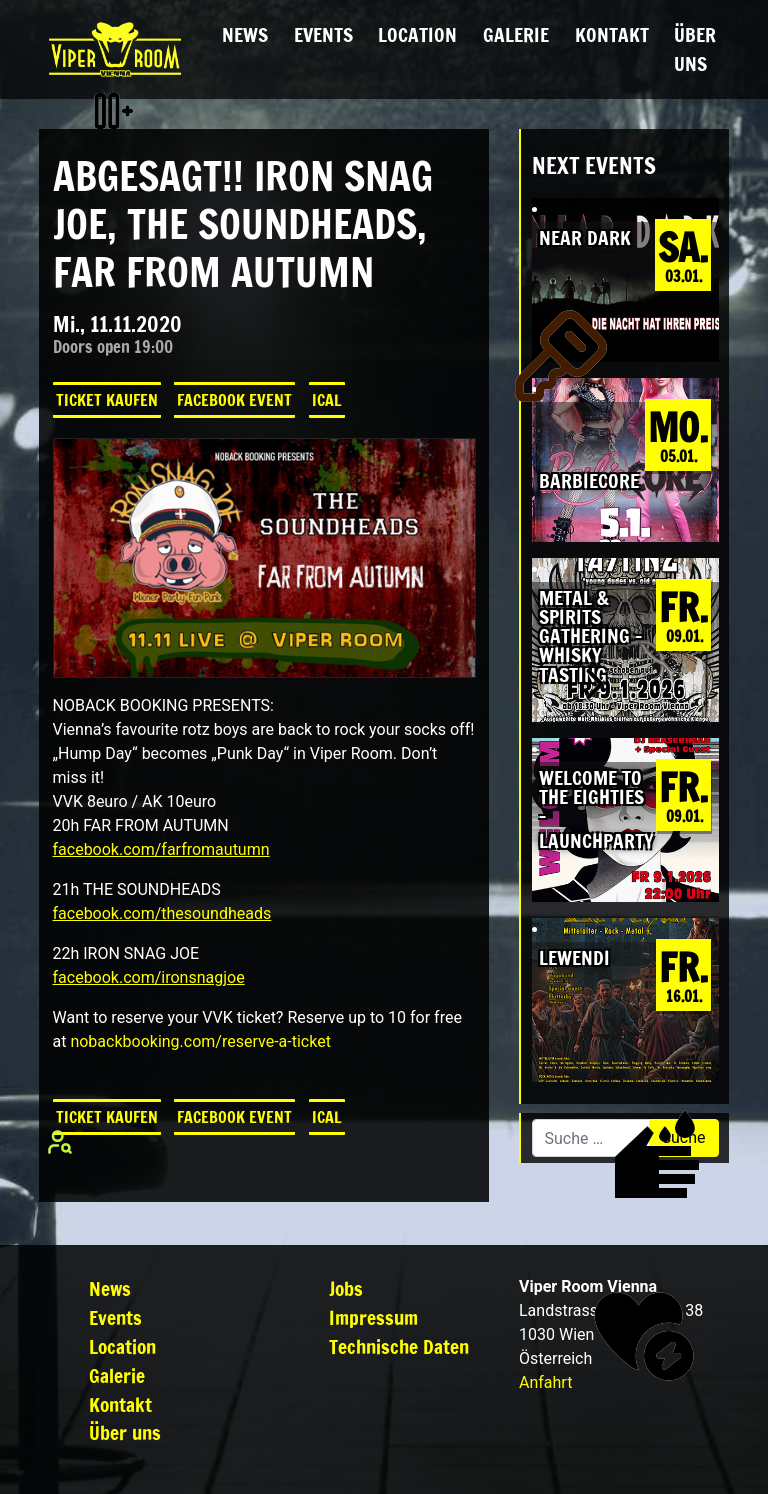 This screenshot has height=1494, width=768. Describe the element at coordinates (561, 356) in the screenshot. I see `access security or authentication settings` at that location.